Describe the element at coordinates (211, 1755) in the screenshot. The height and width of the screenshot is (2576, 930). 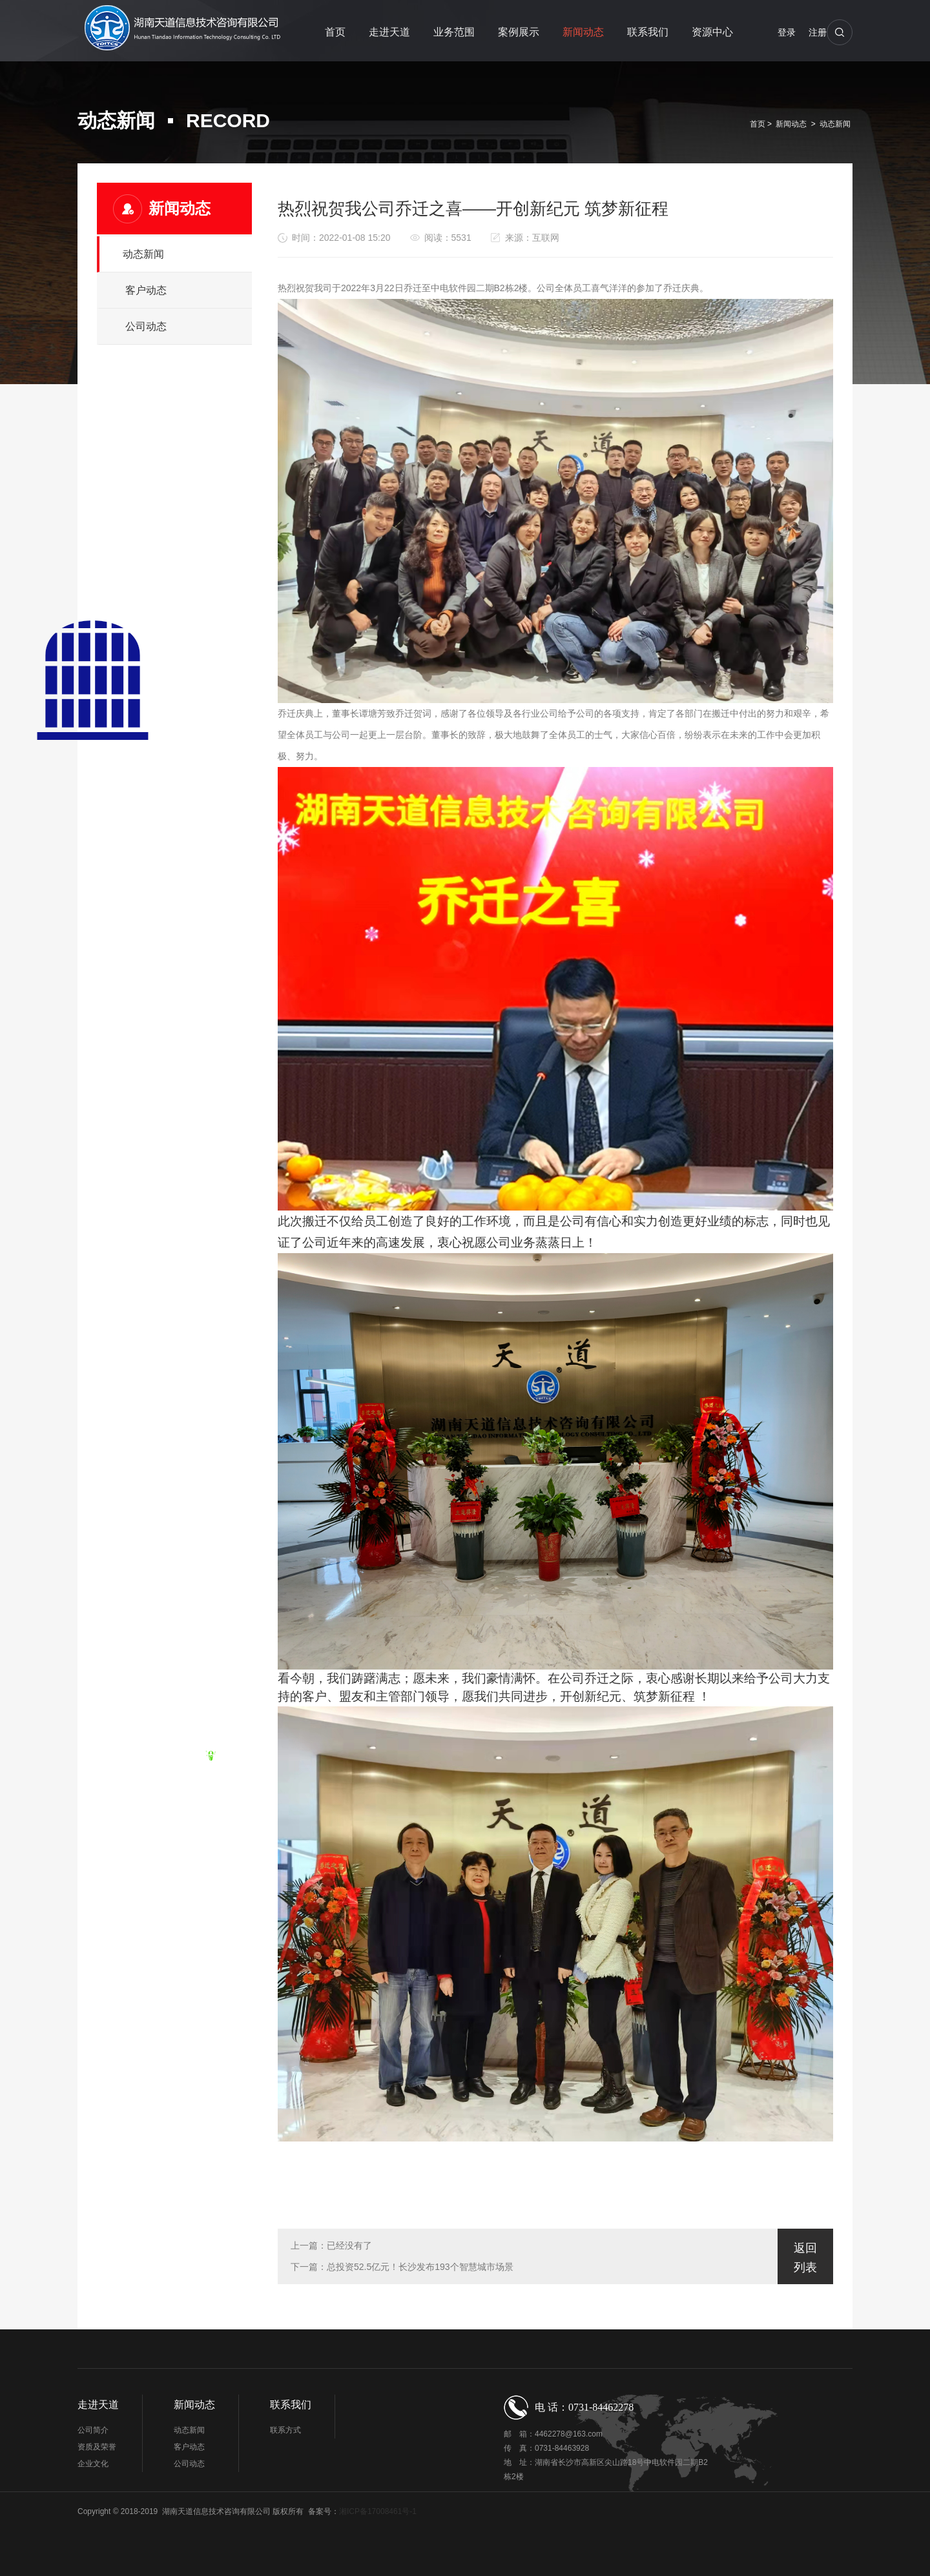
I see `indicates sleep mode or rest state` at that location.